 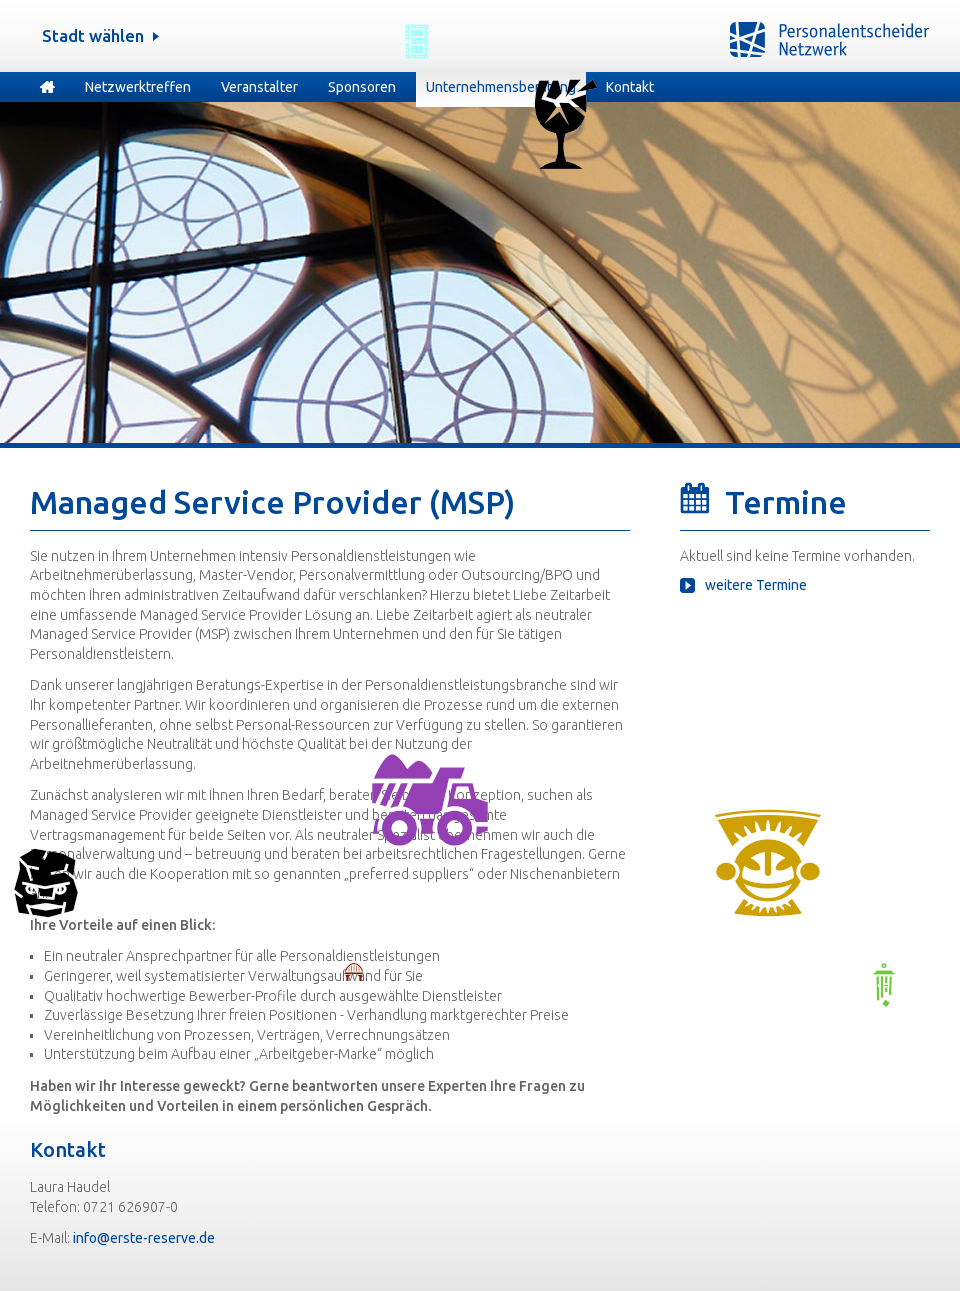 What do you see at coordinates (354, 972) in the screenshot?
I see `navigate to bridges or infrastructure on a map` at bounding box center [354, 972].